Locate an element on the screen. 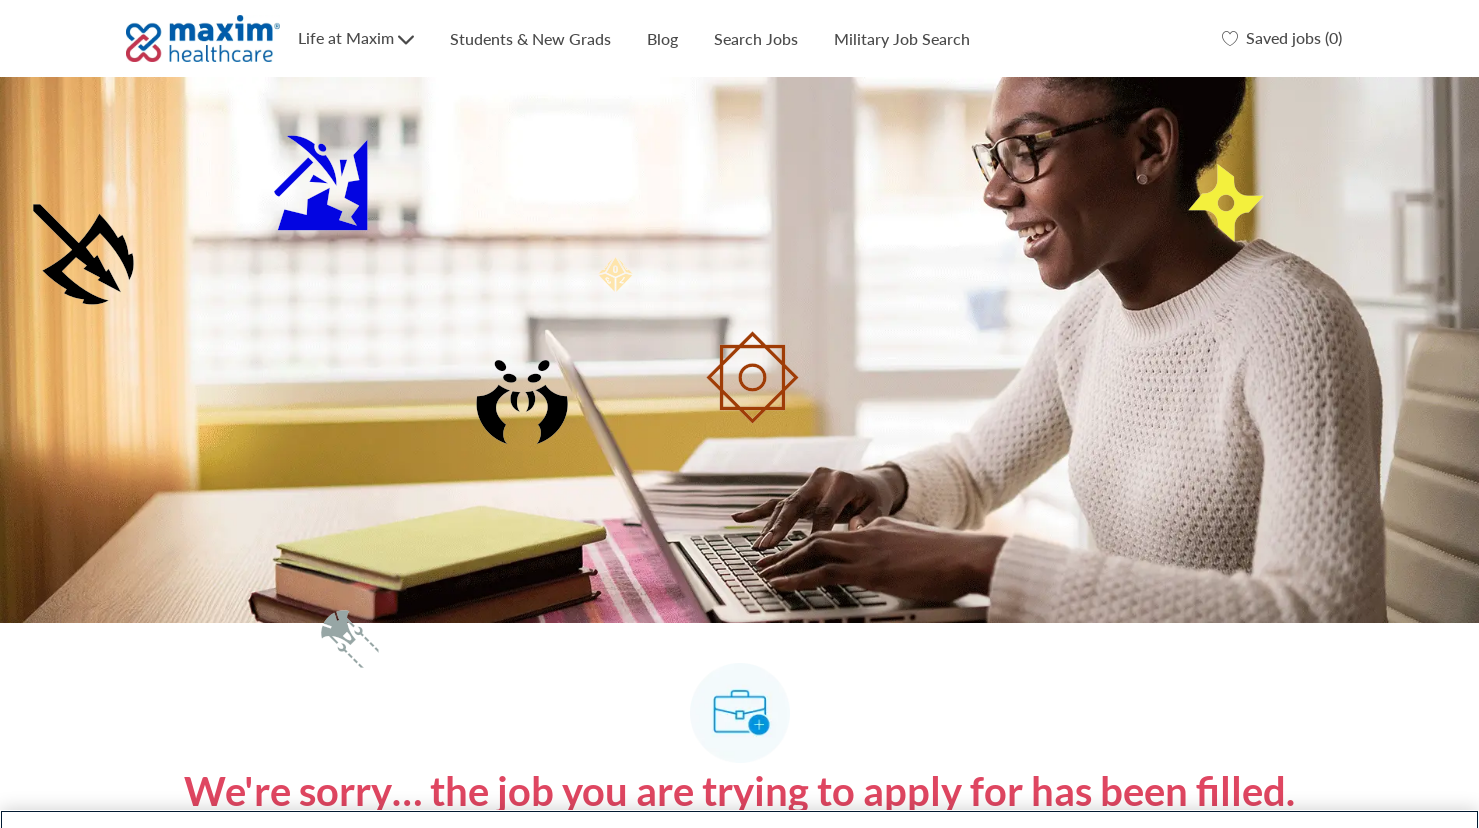 This screenshot has width=1479, height=828. strafe or sidestep movement control is located at coordinates (351, 639).